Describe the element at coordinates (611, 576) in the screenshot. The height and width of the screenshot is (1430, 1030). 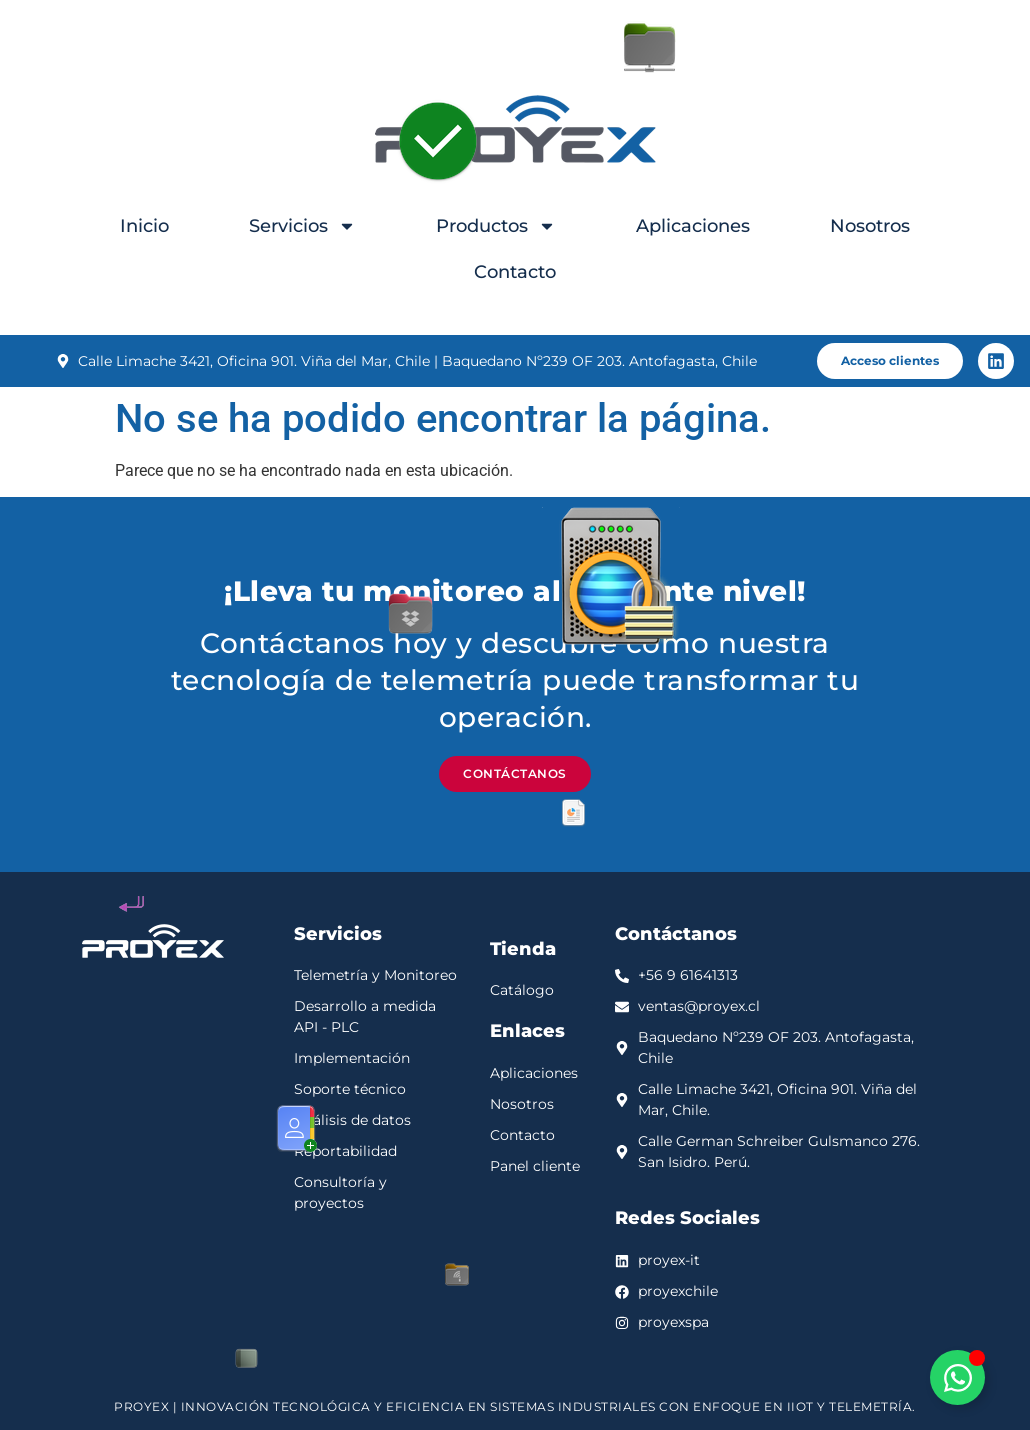
I see `locked RAID 0 storage array` at that location.